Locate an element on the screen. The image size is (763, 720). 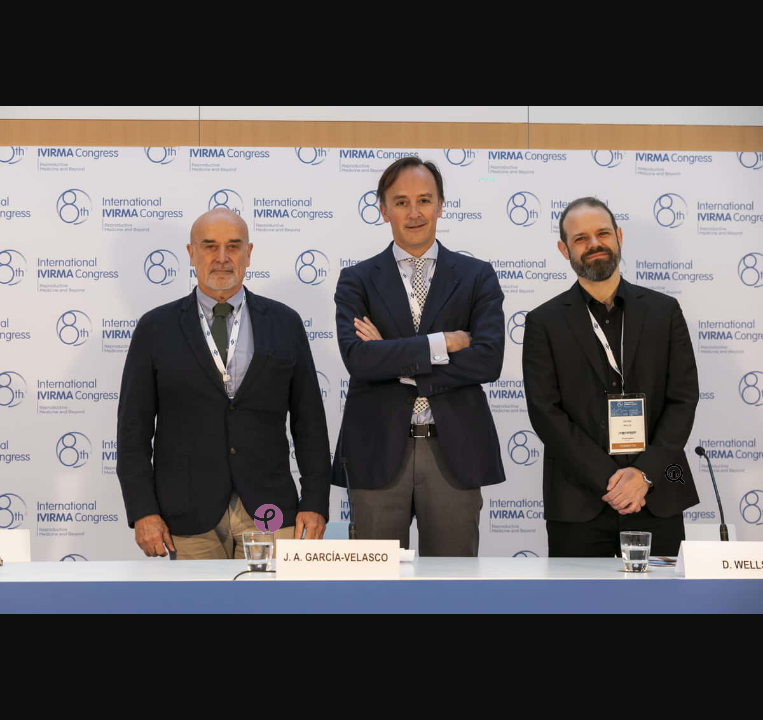
PlayStation 4 brand logo is located at coordinates (487, 180).